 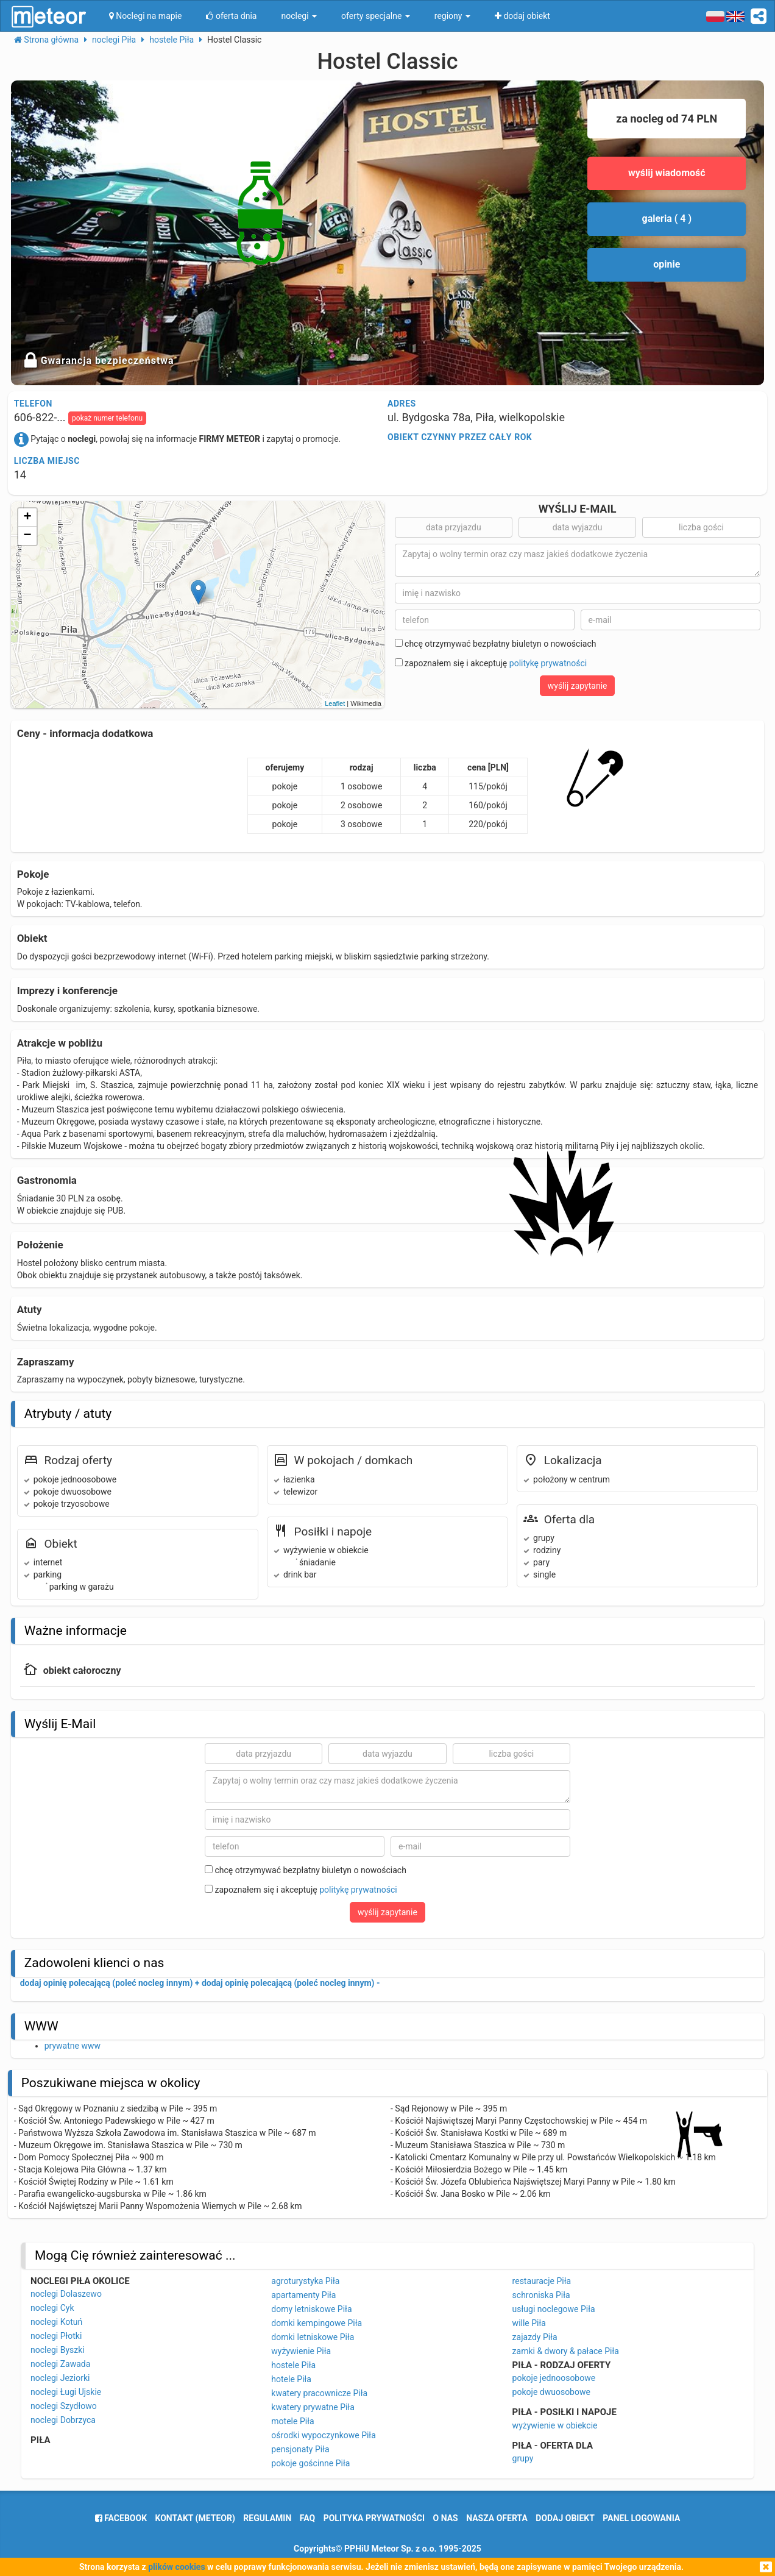 I want to click on safety pin tool or fastening option, so click(x=595, y=777).